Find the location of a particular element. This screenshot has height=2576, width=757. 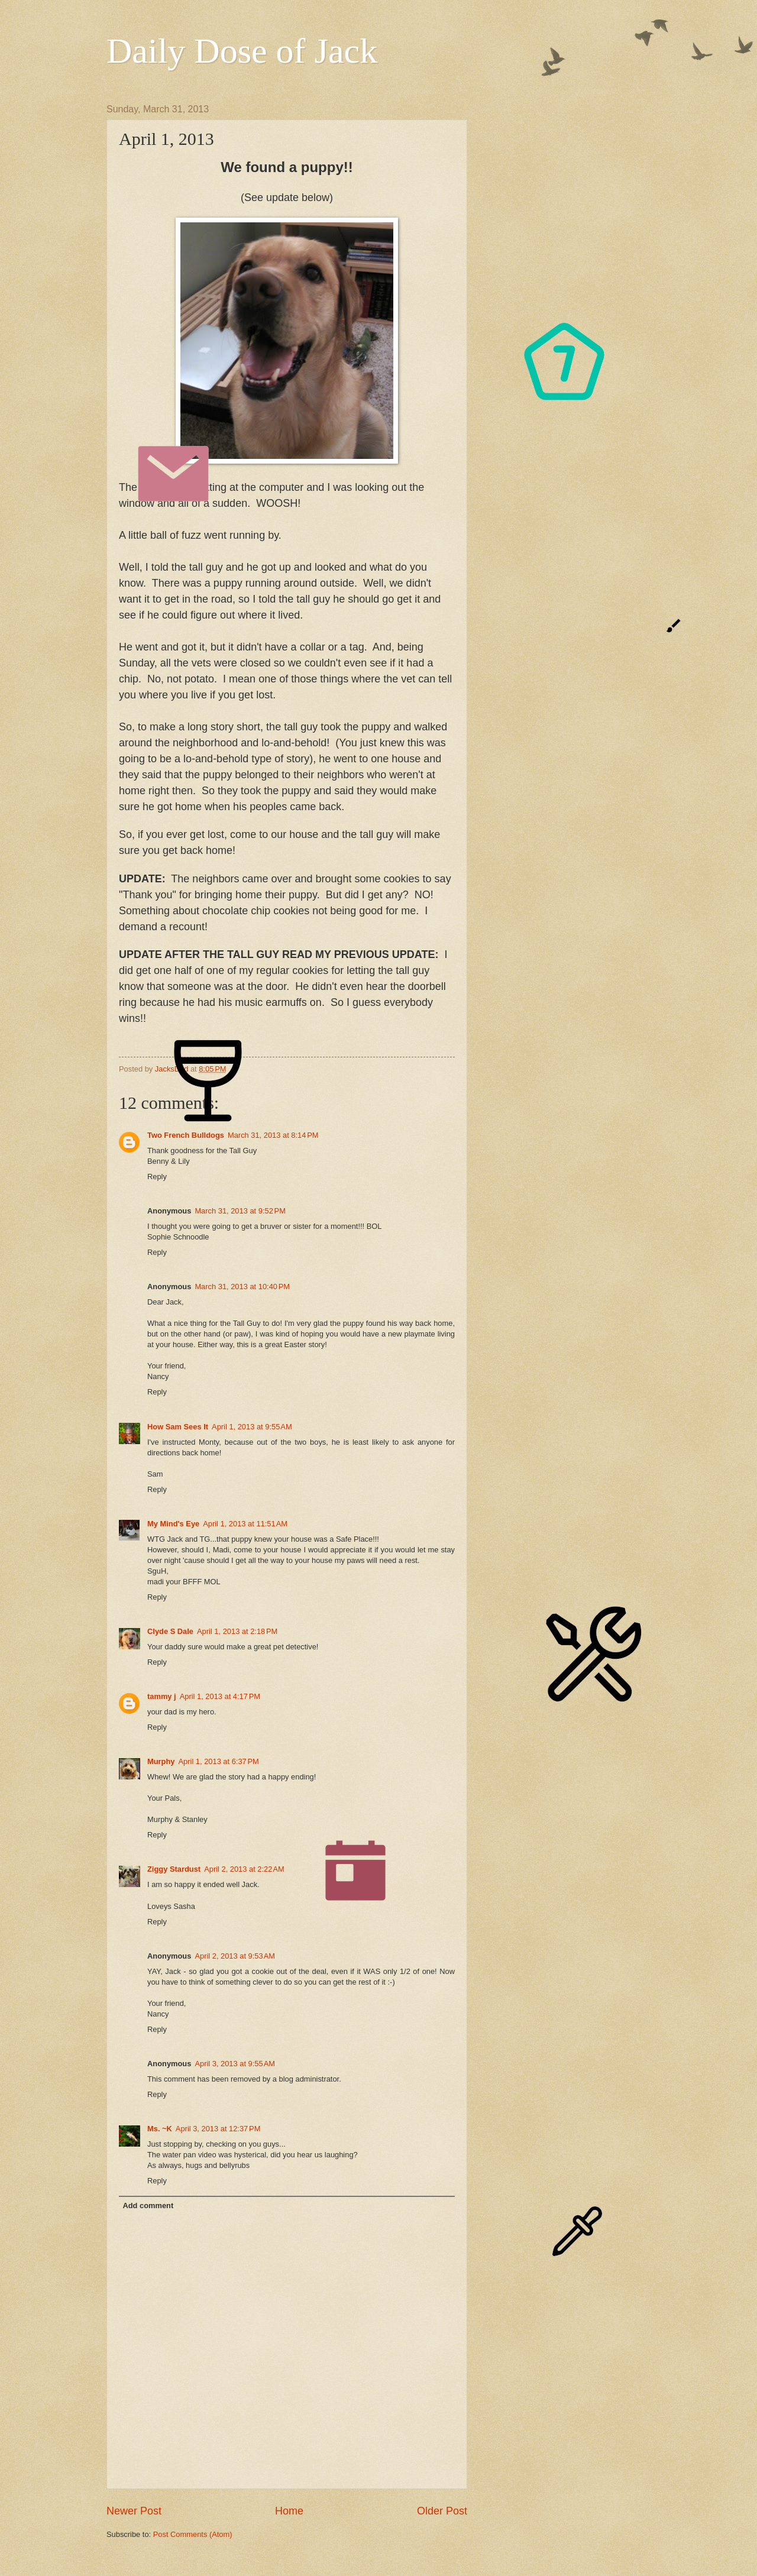

indicates step 7 in a multi-step process is located at coordinates (564, 364).